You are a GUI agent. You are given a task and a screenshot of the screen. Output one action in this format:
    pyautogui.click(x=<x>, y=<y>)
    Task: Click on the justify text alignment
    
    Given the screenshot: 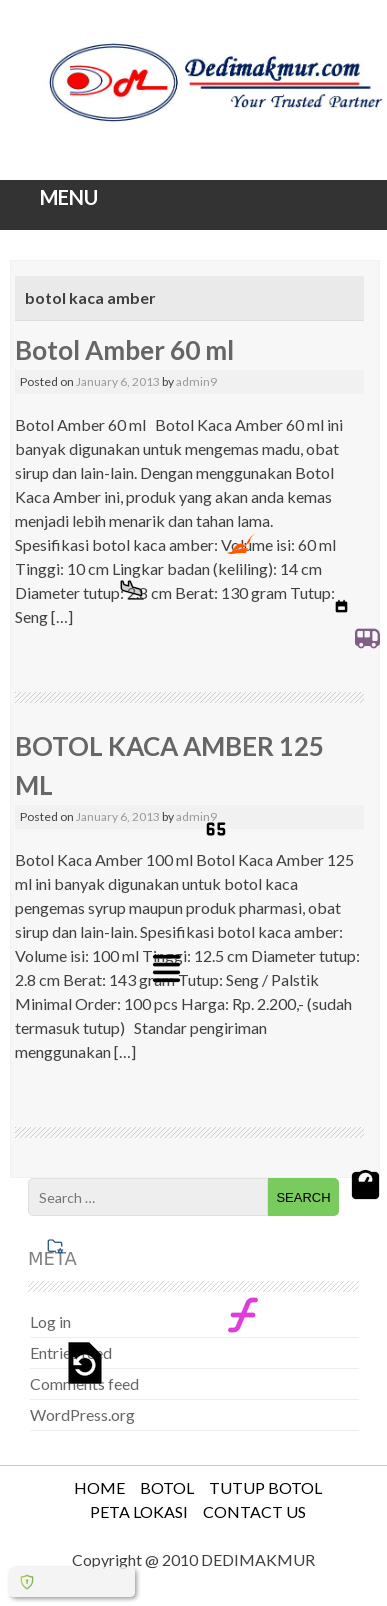 What is the action you would take?
    pyautogui.click(x=166, y=968)
    